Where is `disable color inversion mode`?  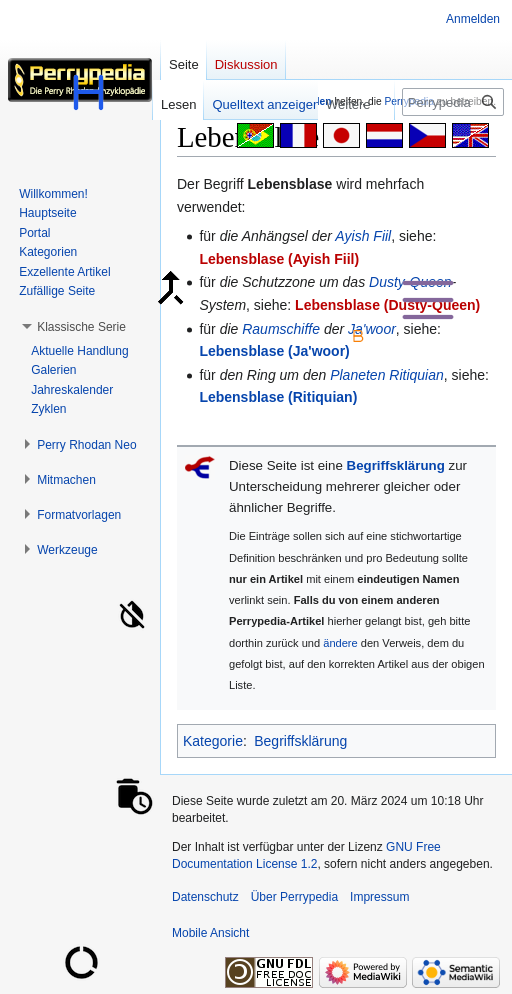 disable color inversion mode is located at coordinates (132, 614).